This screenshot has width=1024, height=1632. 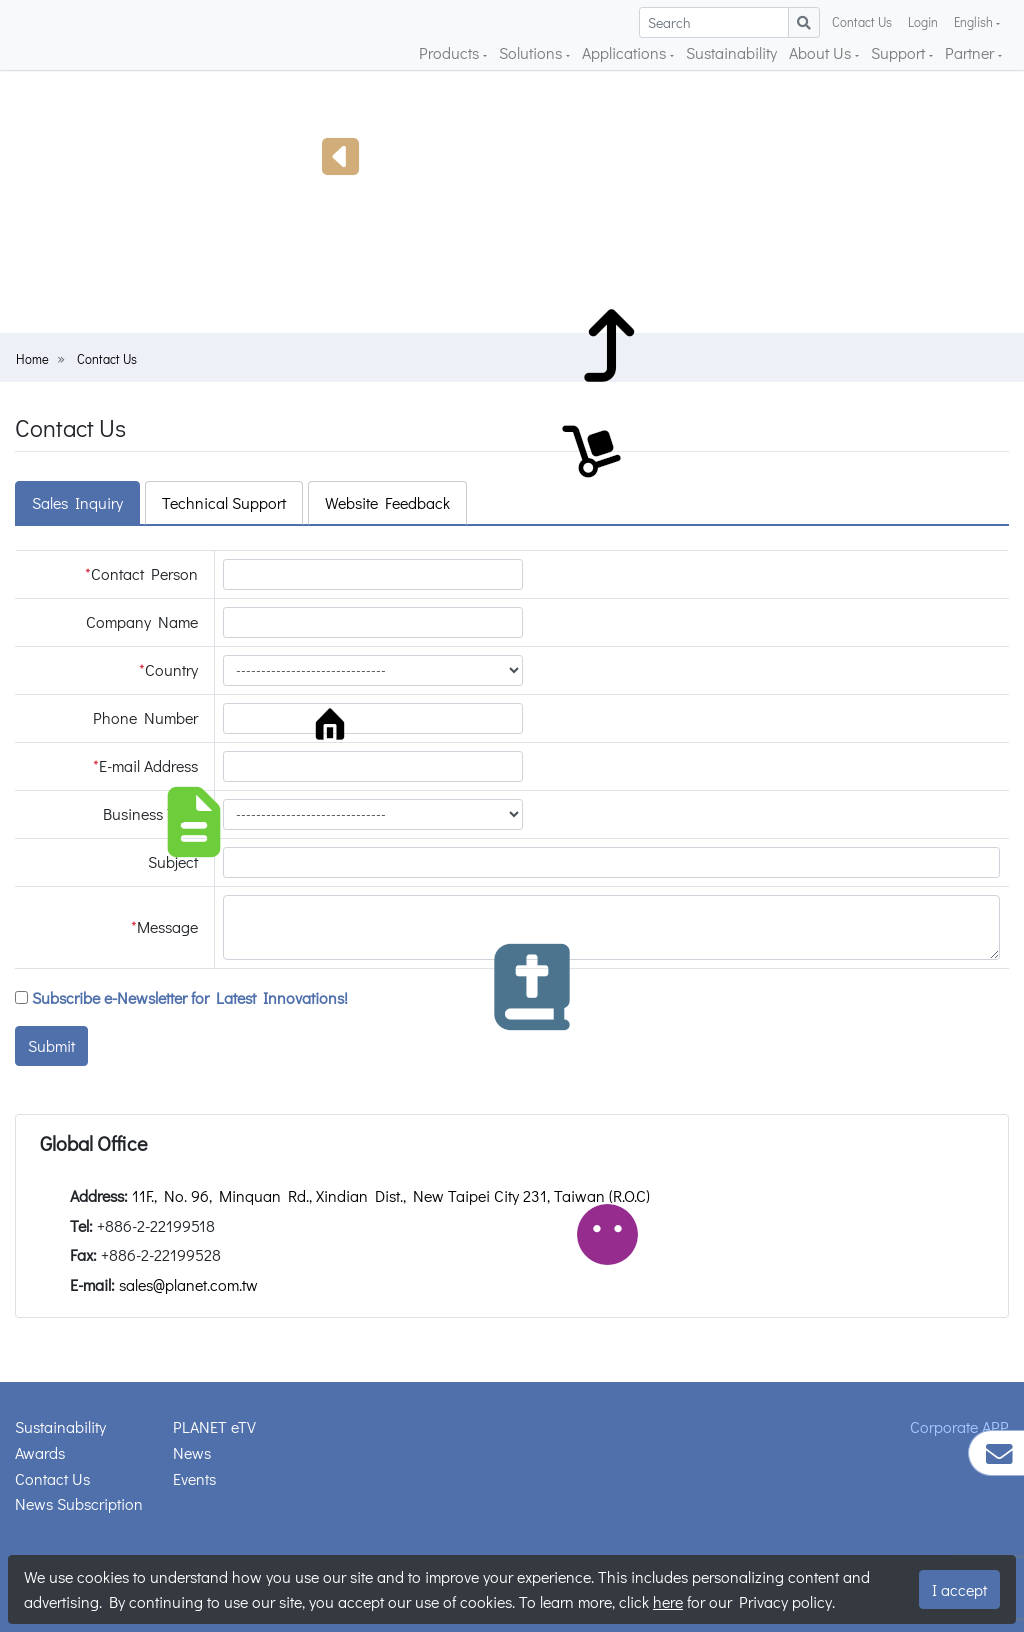 I want to click on navigate to the previous item or screen, so click(x=340, y=156).